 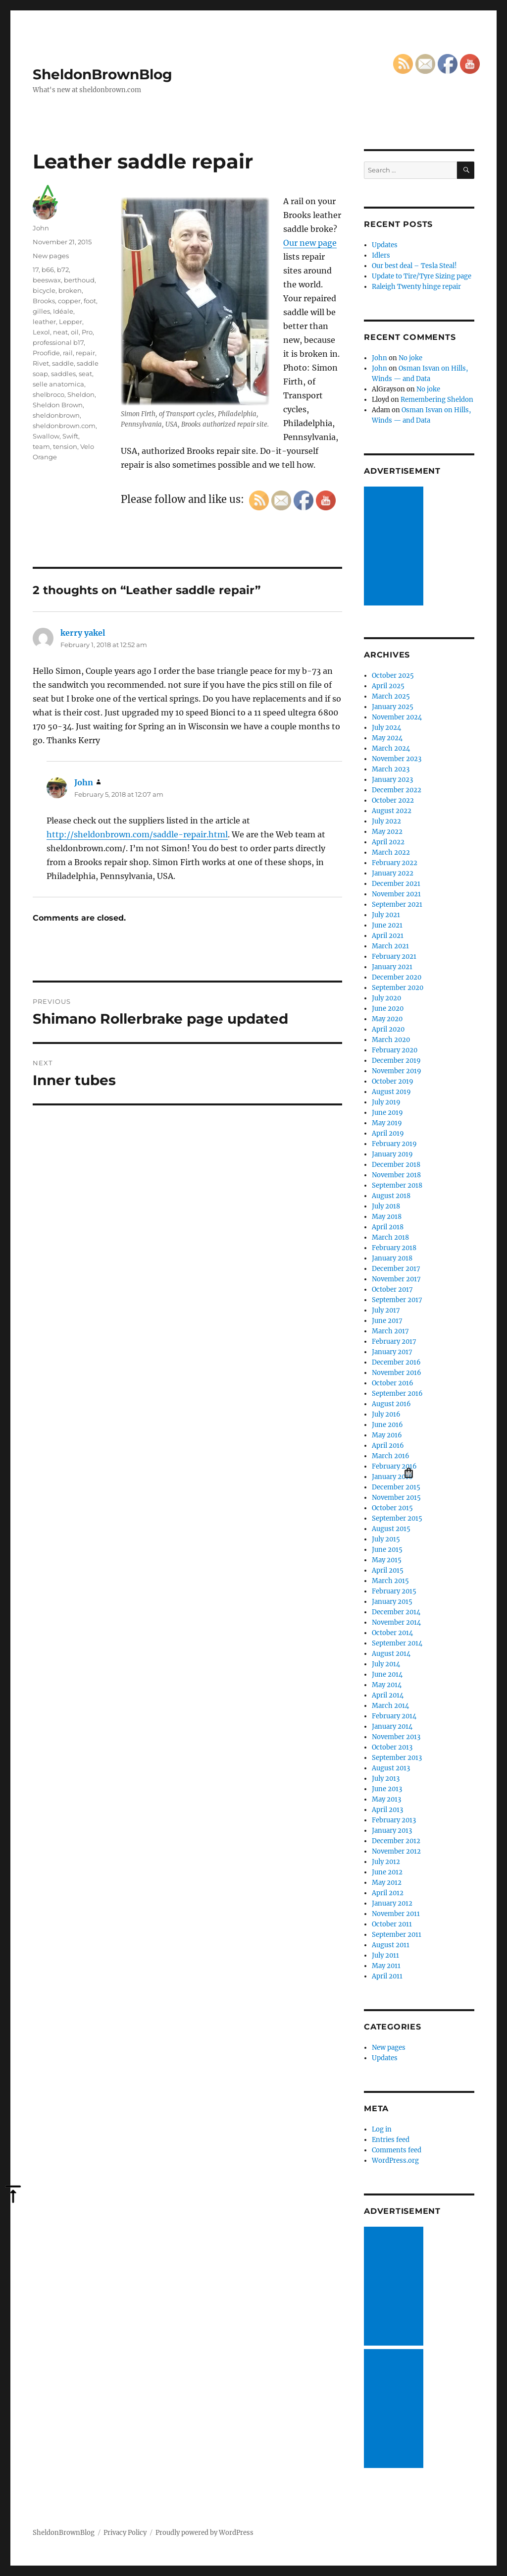 What do you see at coordinates (13, 2194) in the screenshot?
I see `align content to the top` at bounding box center [13, 2194].